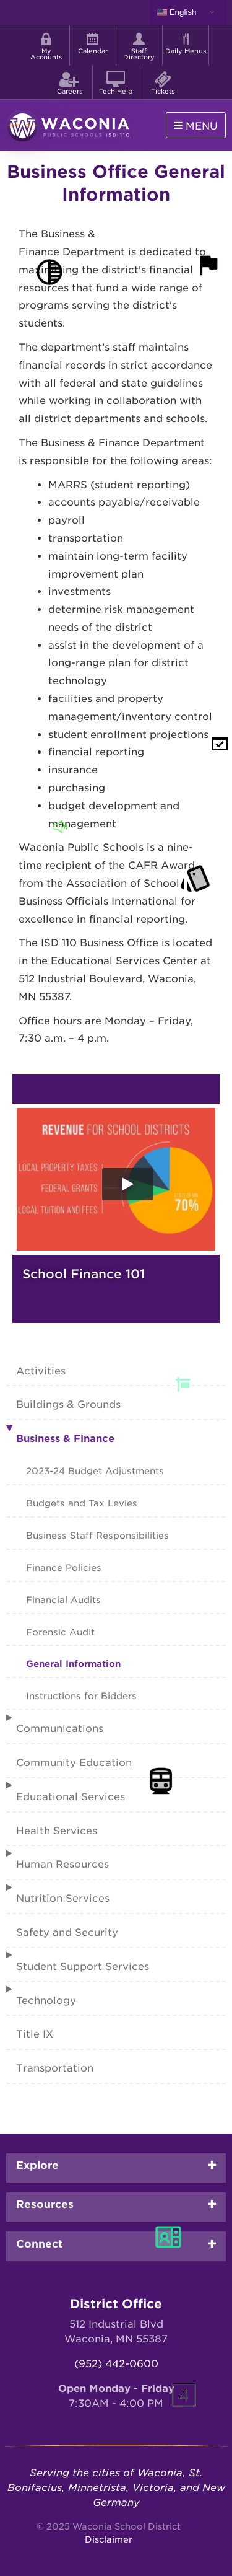  What do you see at coordinates (49, 272) in the screenshot?
I see `adjust image contrast settings` at bounding box center [49, 272].